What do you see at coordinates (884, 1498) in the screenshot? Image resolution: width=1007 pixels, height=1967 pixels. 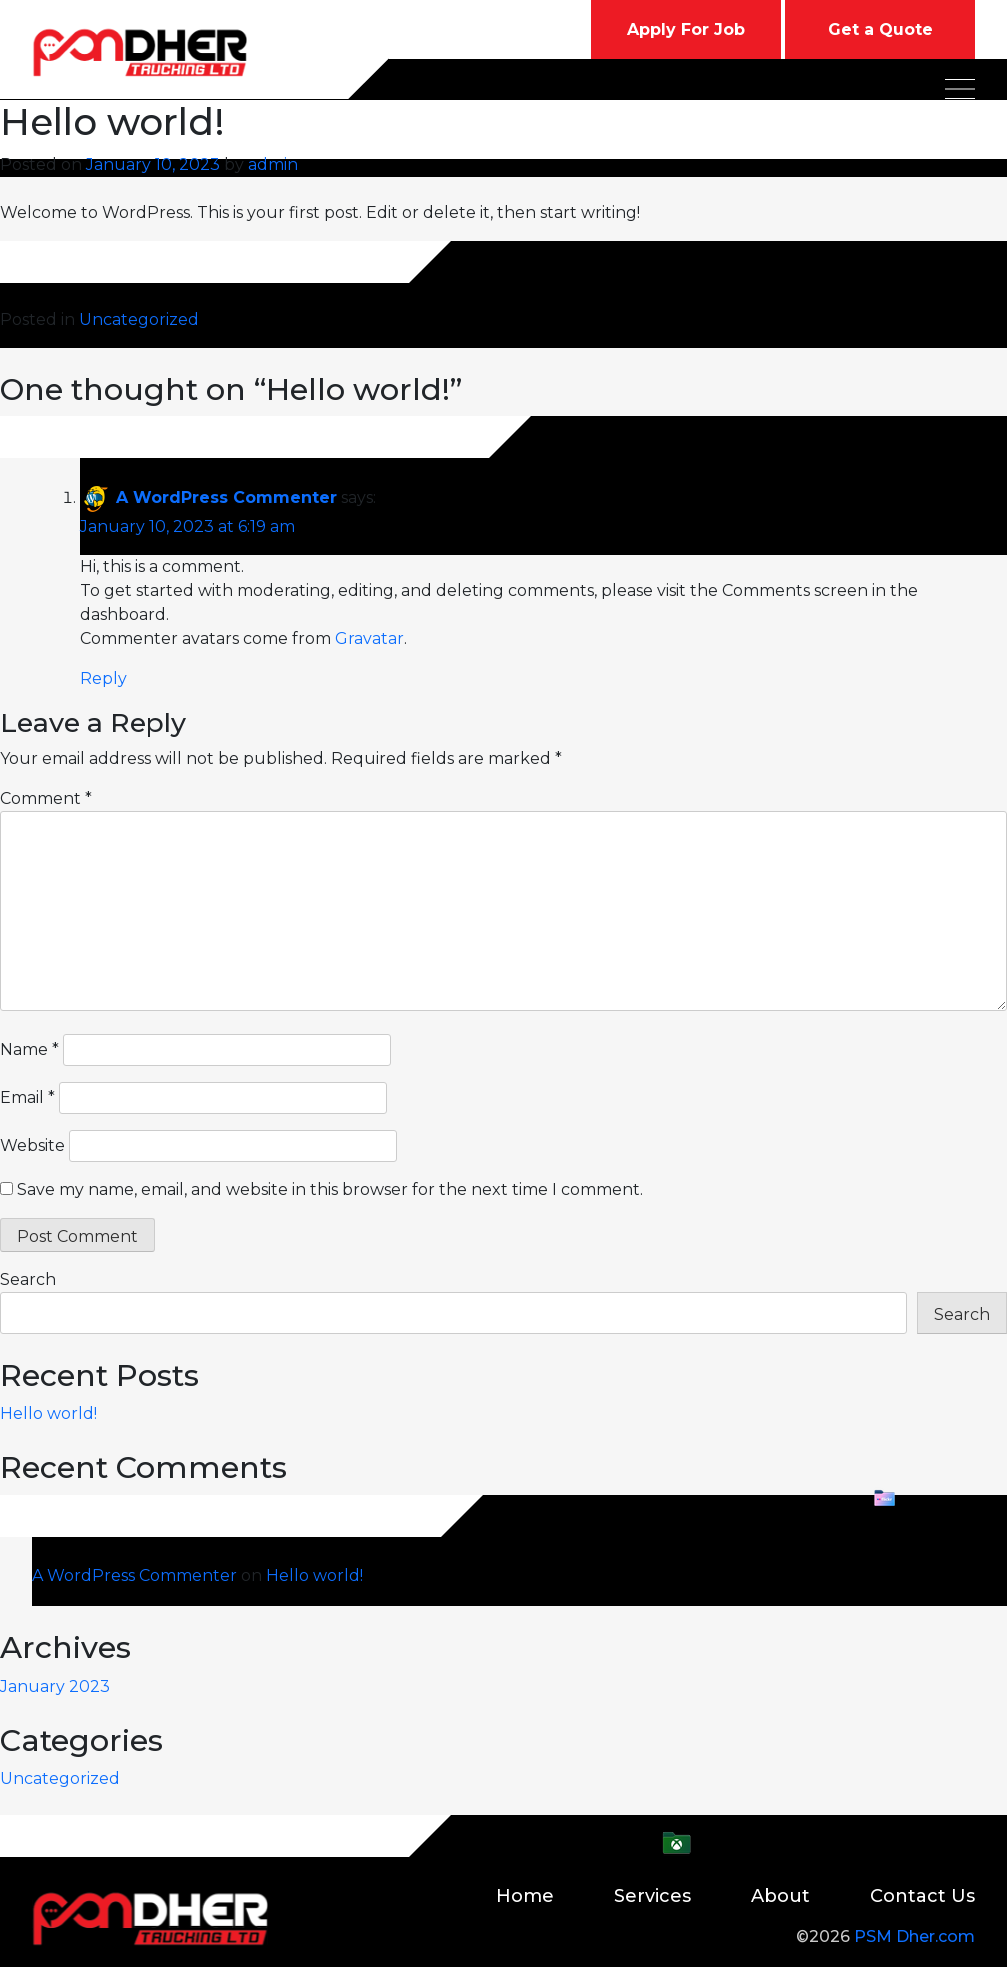 I see `open folder containing flickr downloads or exports` at bounding box center [884, 1498].